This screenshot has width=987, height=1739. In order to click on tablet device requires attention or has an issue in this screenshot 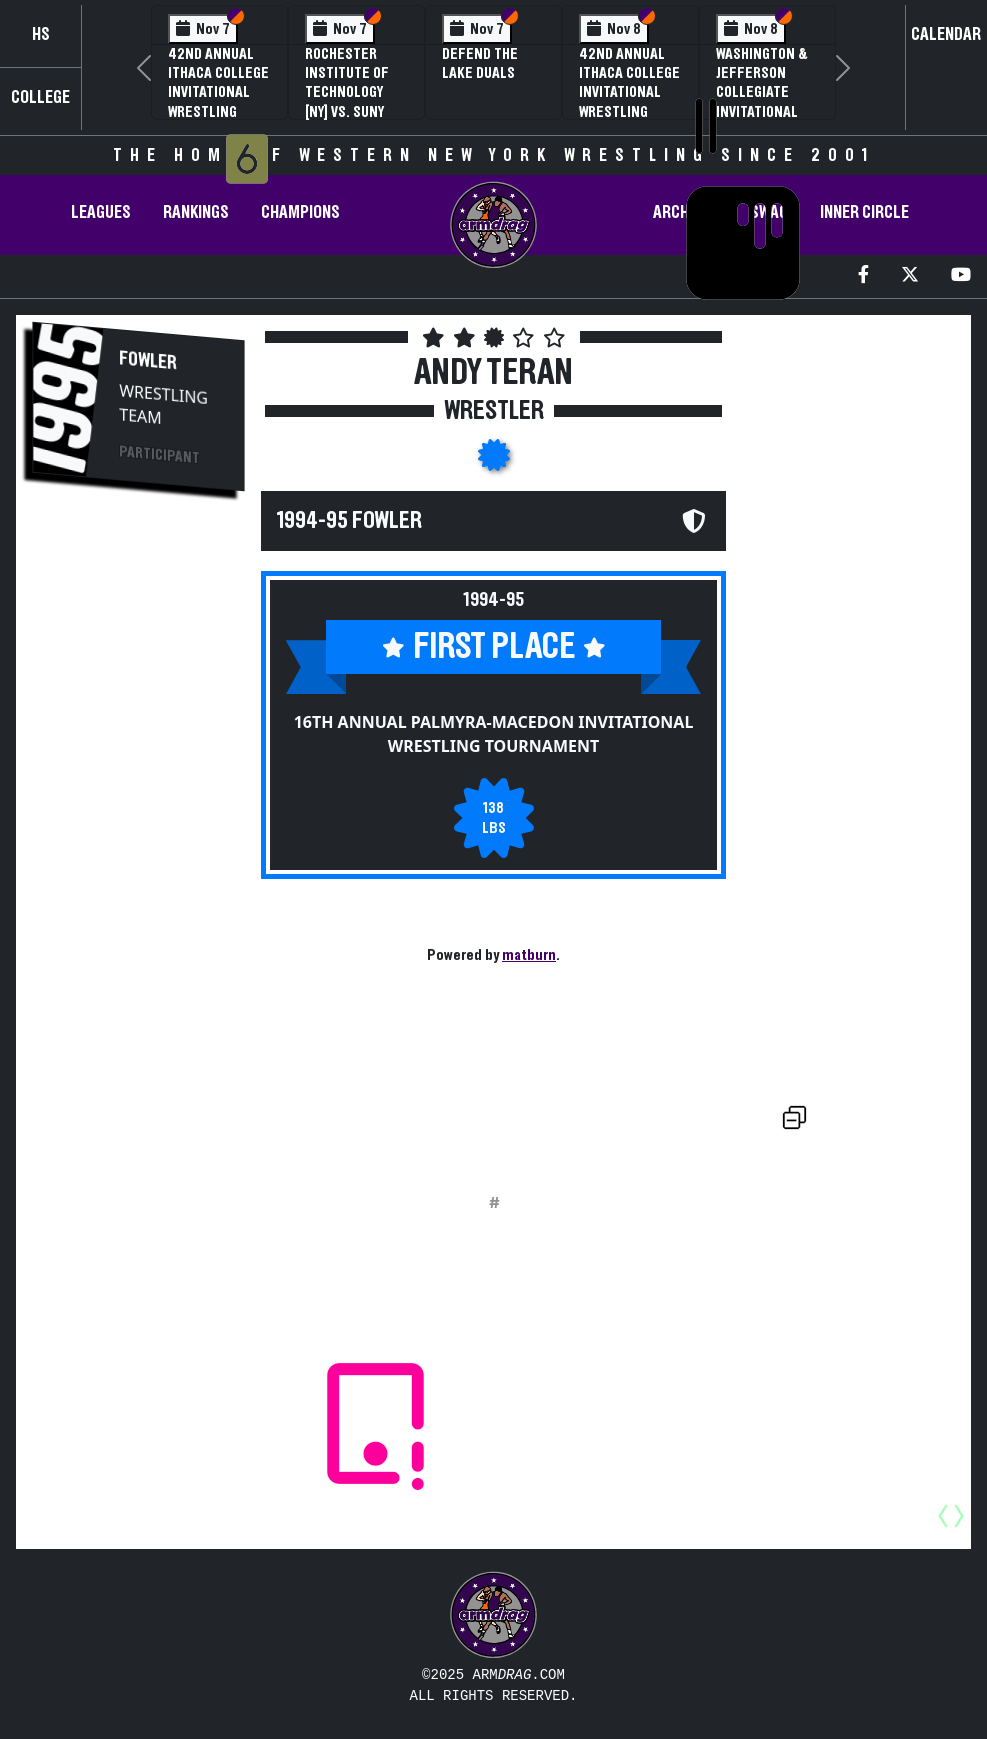, I will do `click(375, 1423)`.